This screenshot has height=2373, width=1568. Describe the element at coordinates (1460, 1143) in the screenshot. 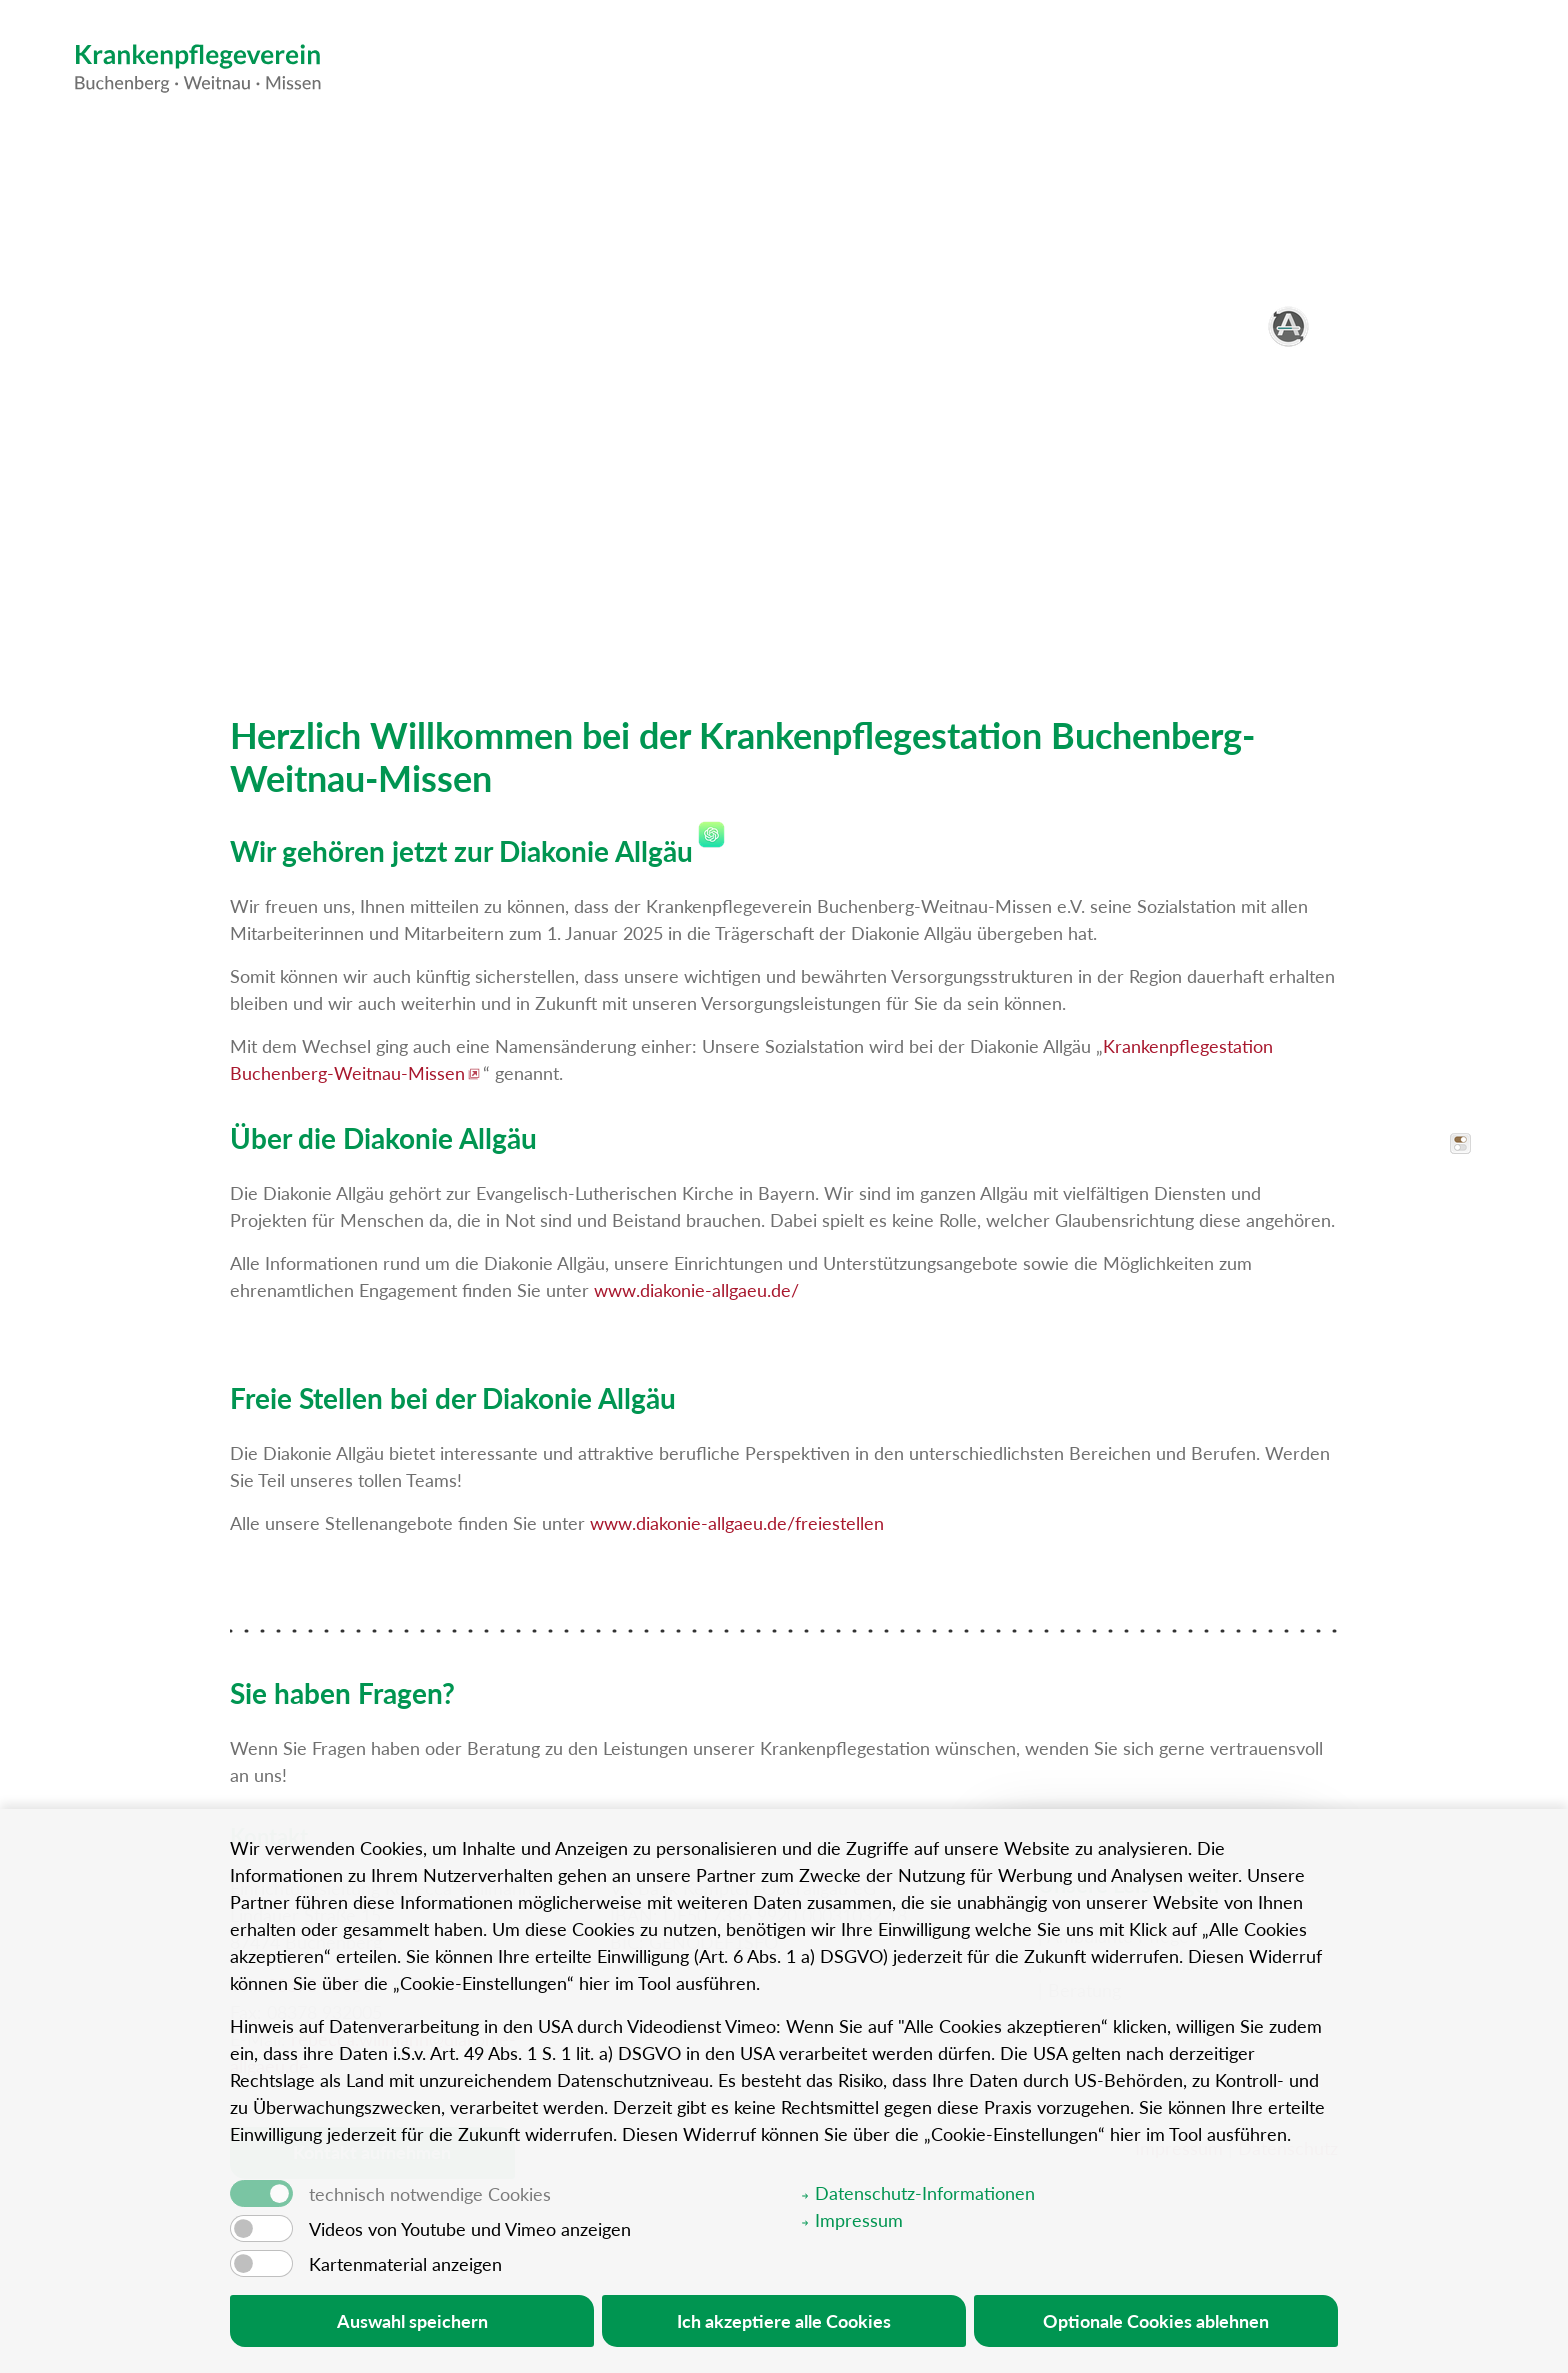

I see `open unity tweak tool settings` at that location.